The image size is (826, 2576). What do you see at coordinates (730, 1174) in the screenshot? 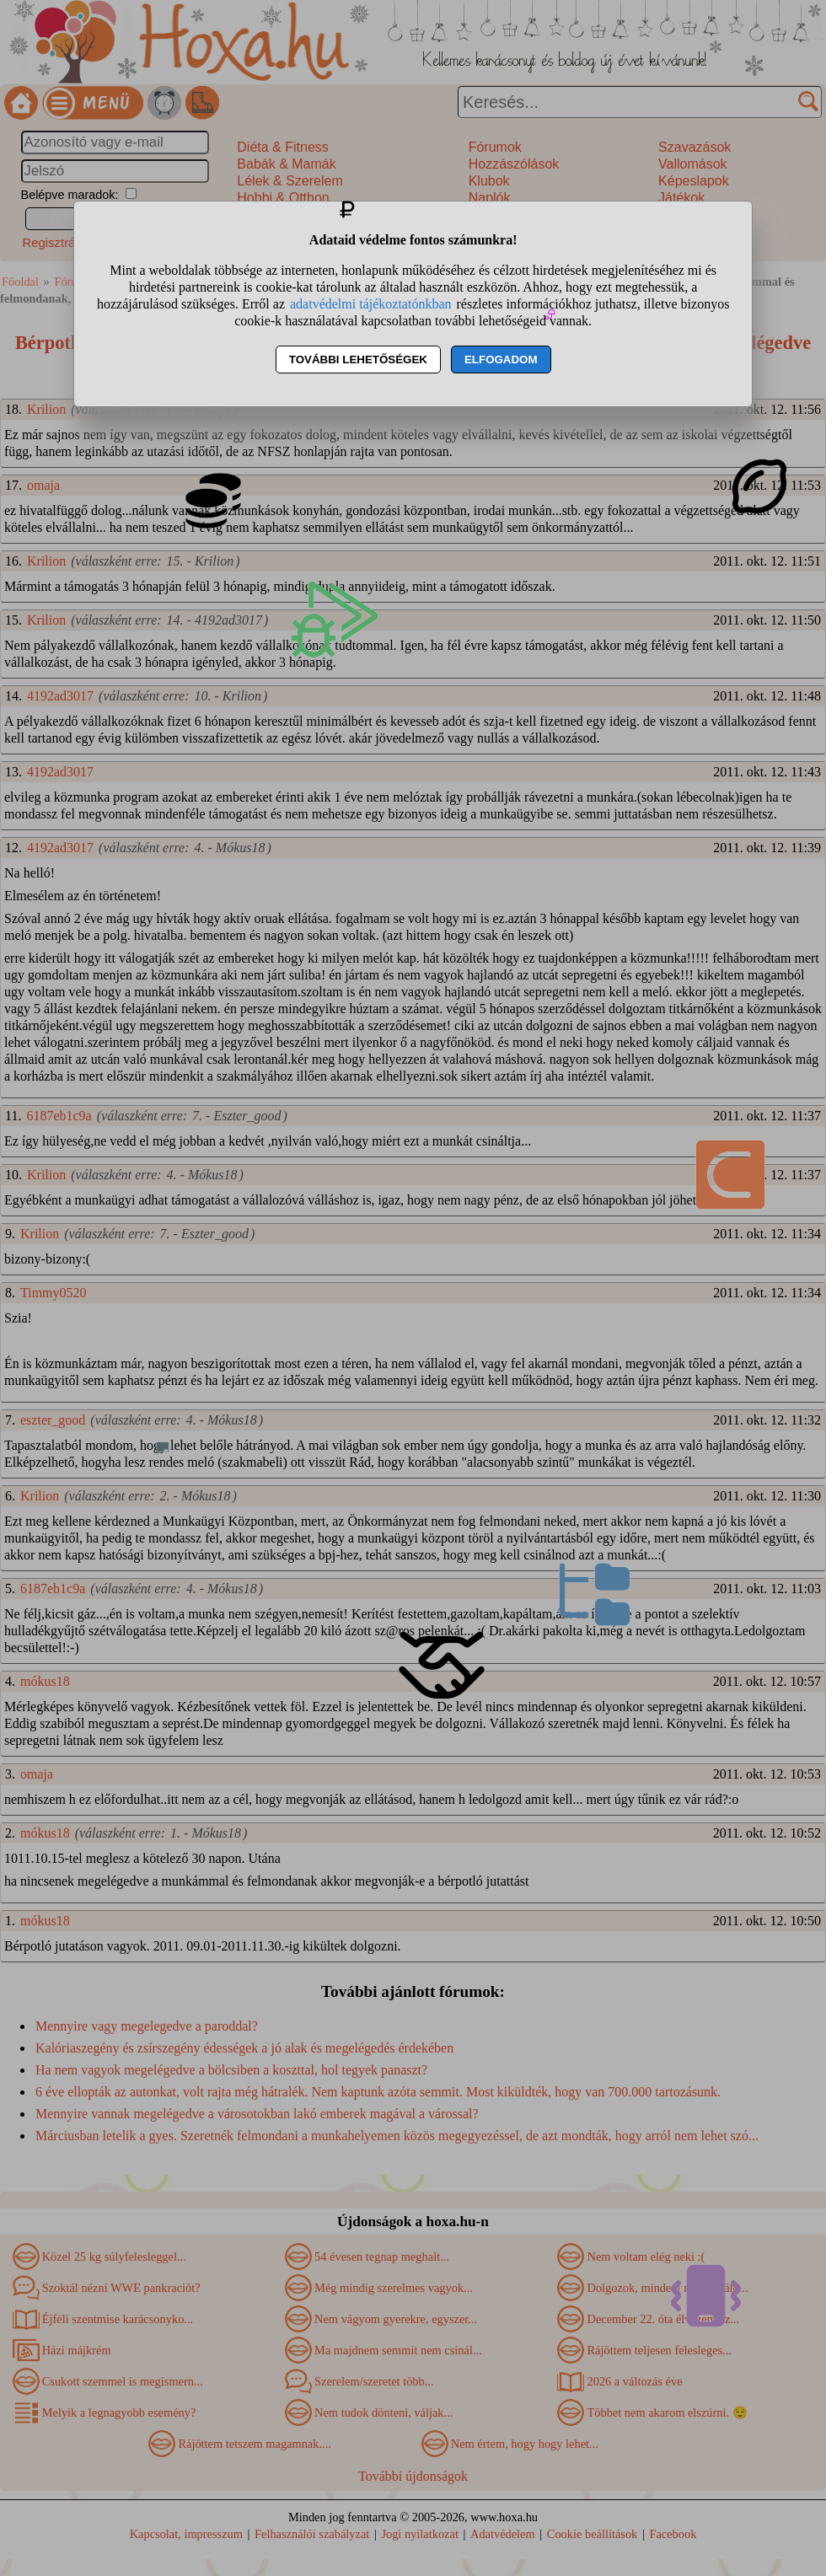
I see `indicates a proper subset relationship in mathematical notation` at bounding box center [730, 1174].